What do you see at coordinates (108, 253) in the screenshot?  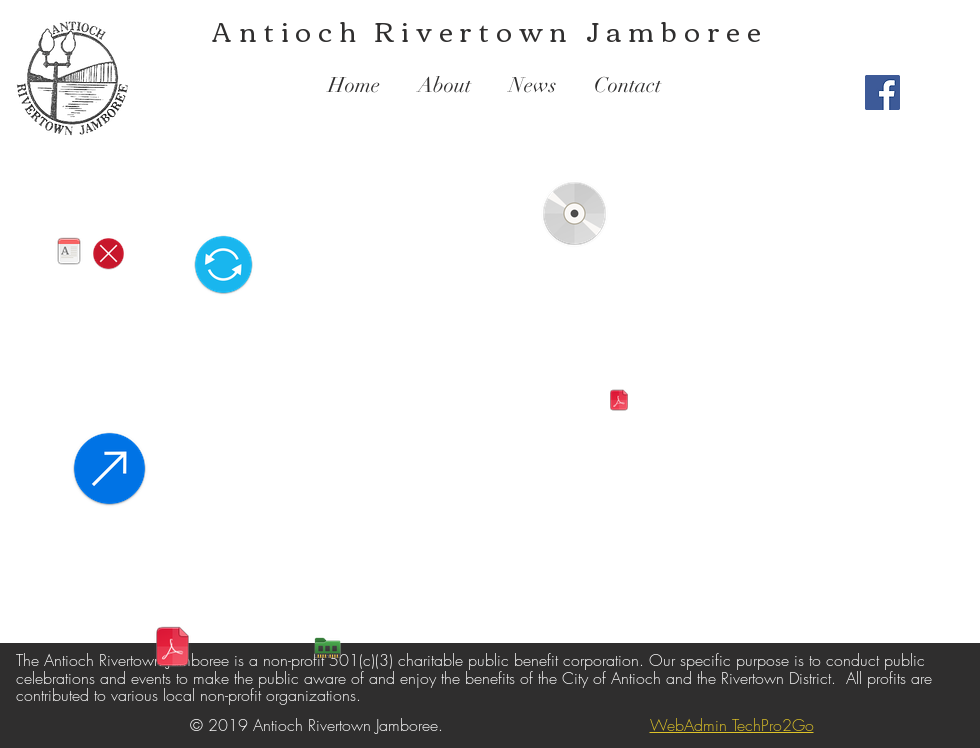 I see `indicates a file or content that cannot be read` at bounding box center [108, 253].